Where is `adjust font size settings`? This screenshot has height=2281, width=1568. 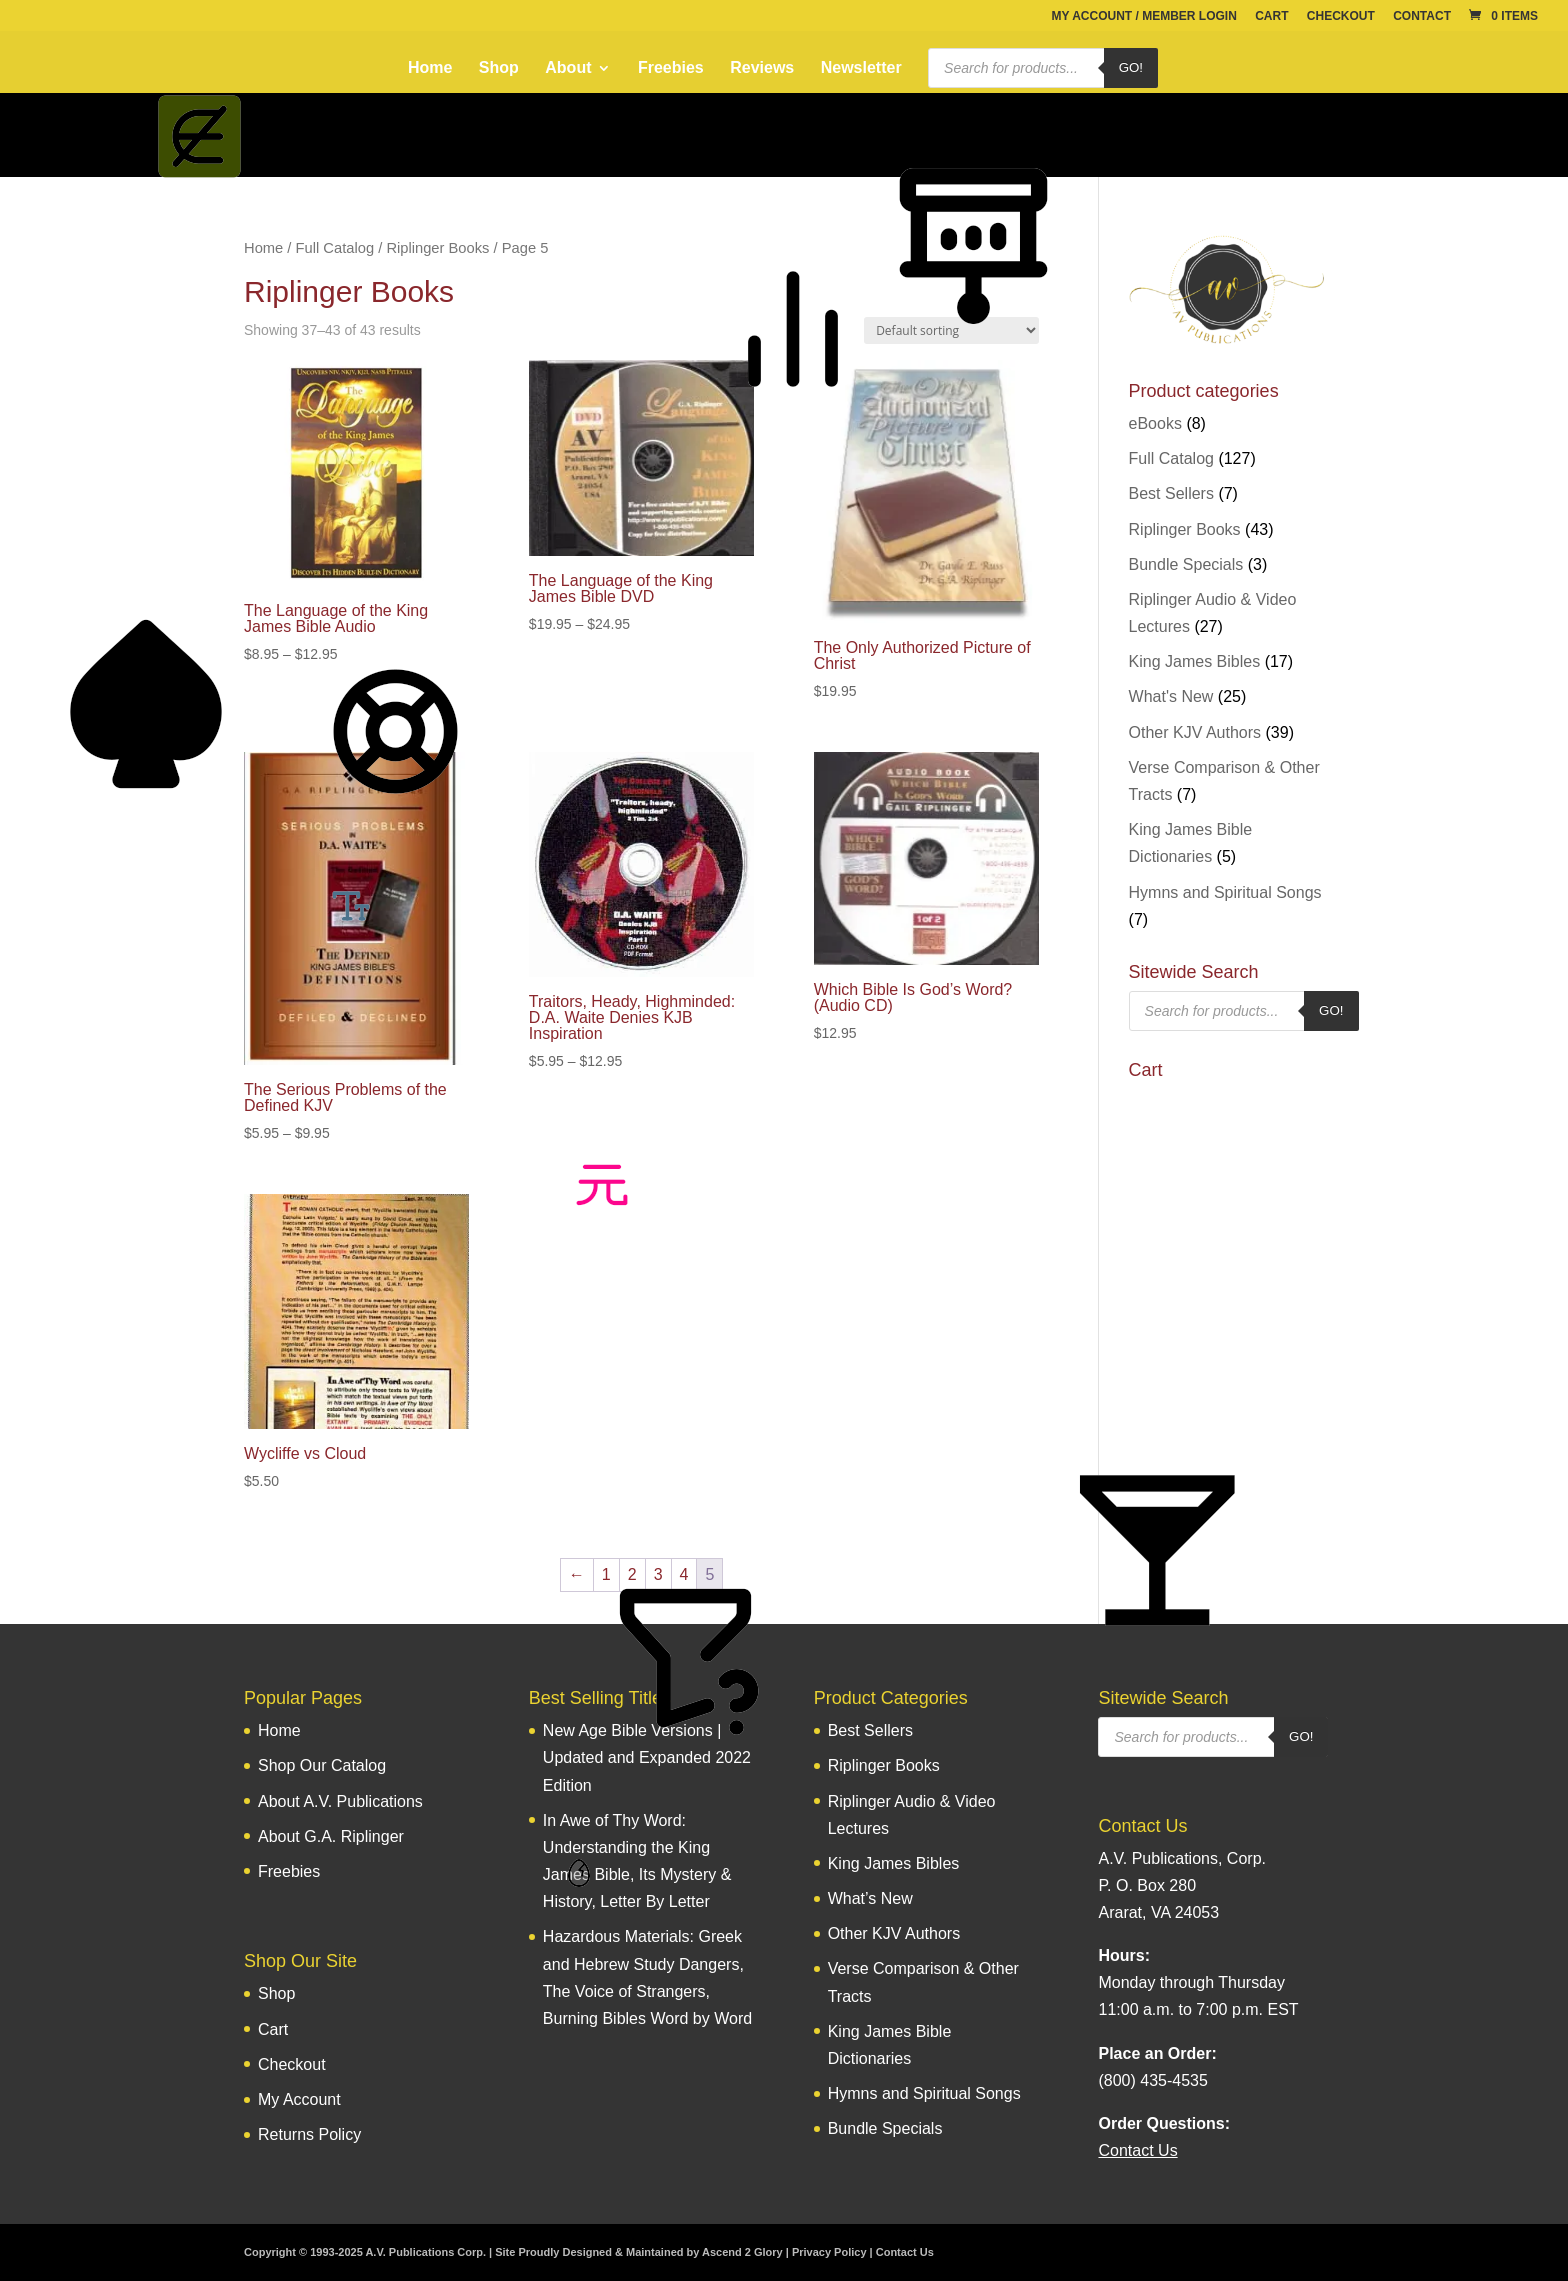 adjust font size settings is located at coordinates (351, 906).